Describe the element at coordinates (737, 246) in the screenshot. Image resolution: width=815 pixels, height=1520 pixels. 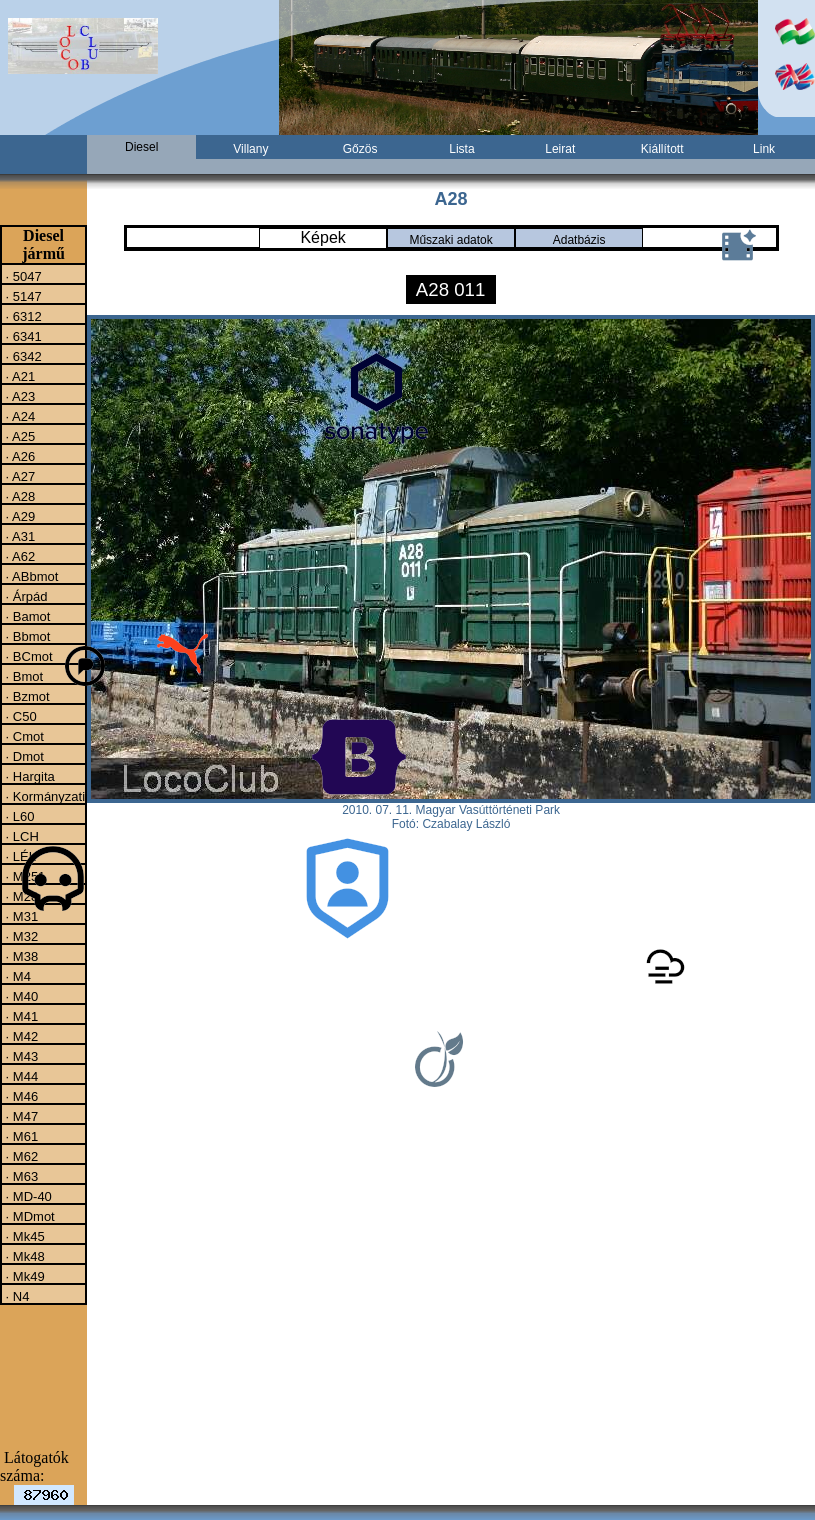
I see `access AI-powered video editing tools` at that location.